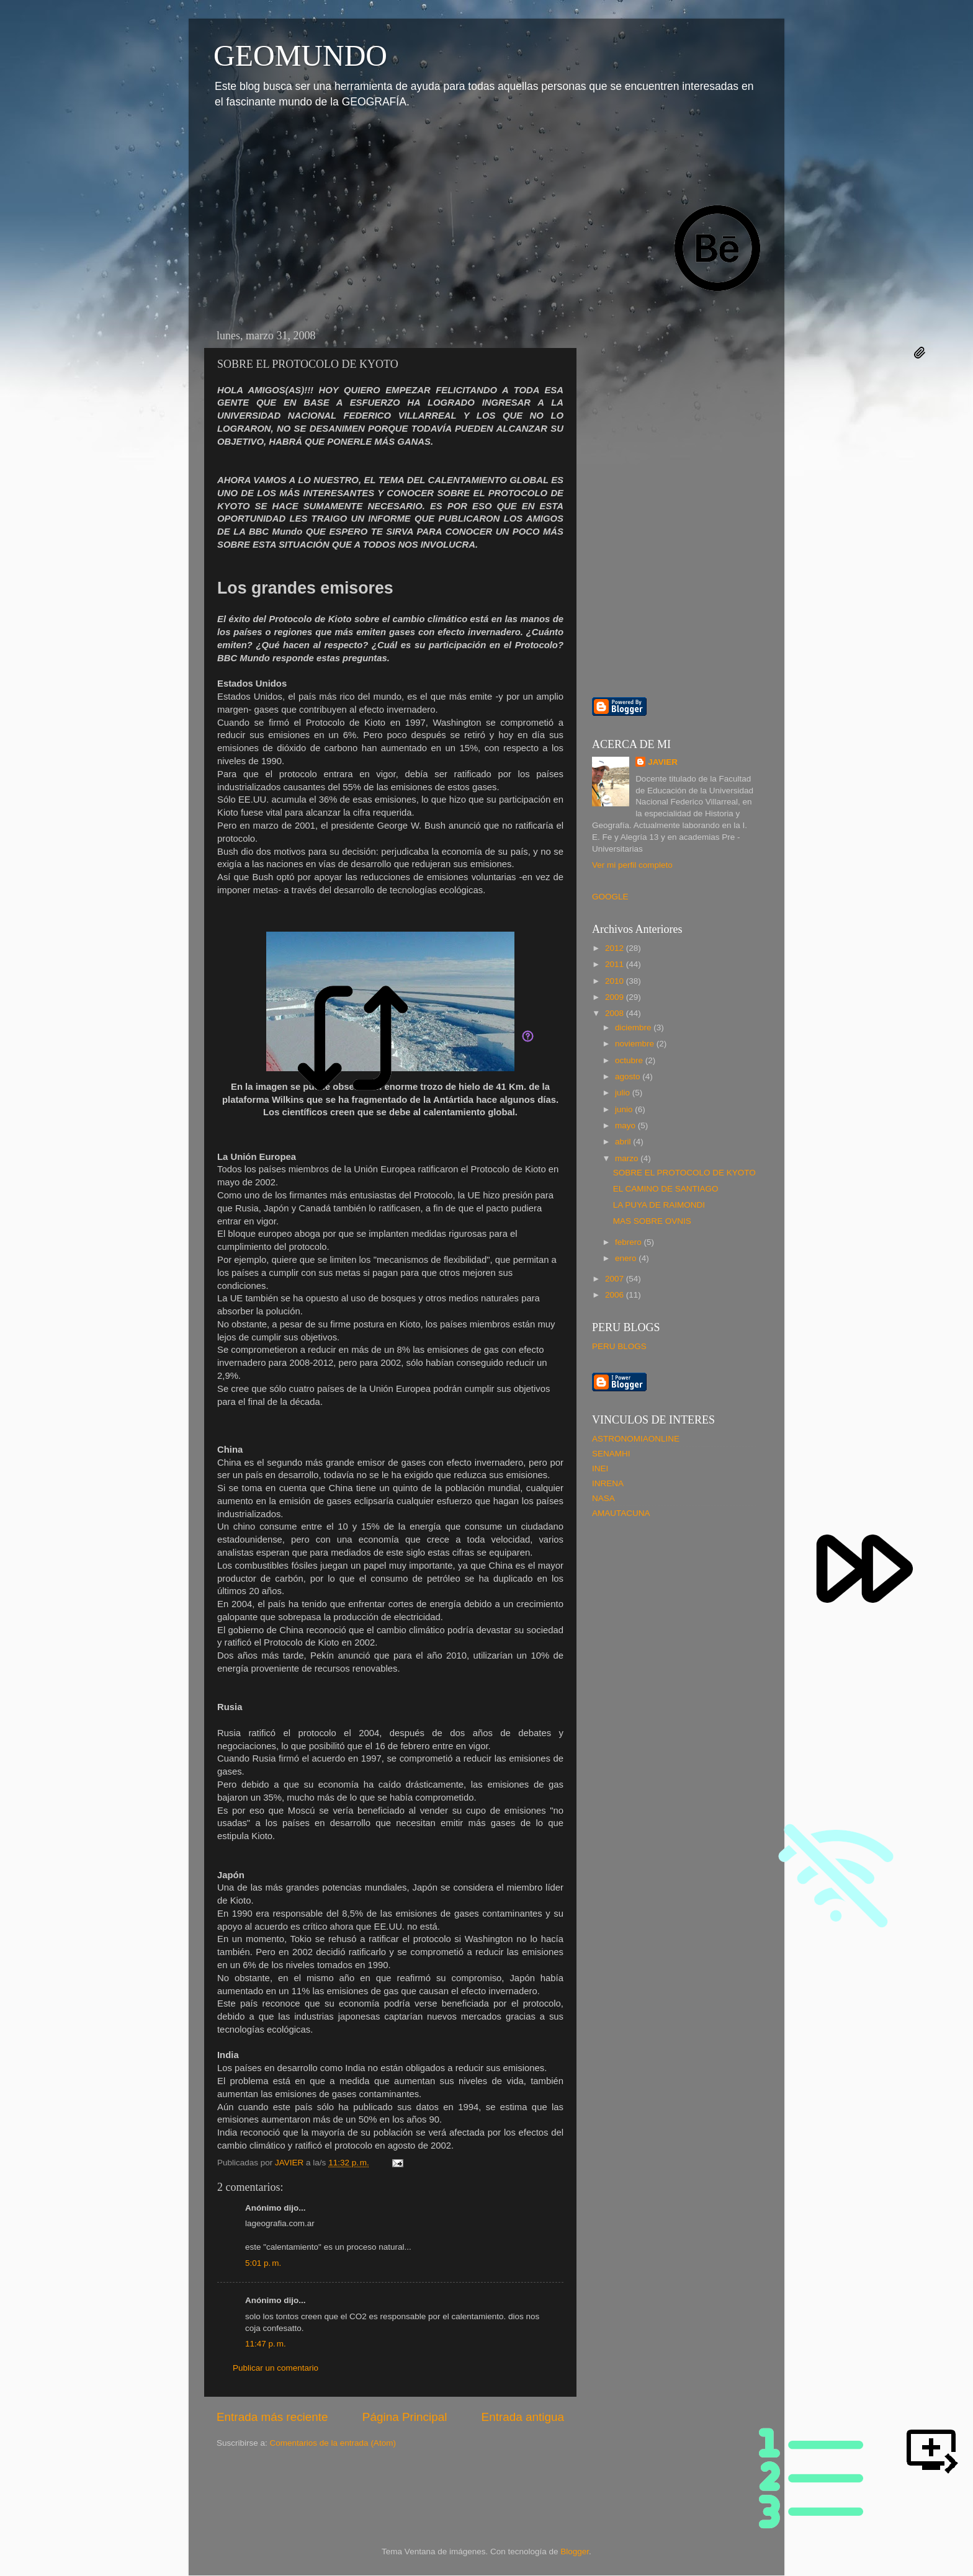 Image resolution: width=973 pixels, height=2576 pixels. I want to click on fast forward media playback, so click(859, 1569).